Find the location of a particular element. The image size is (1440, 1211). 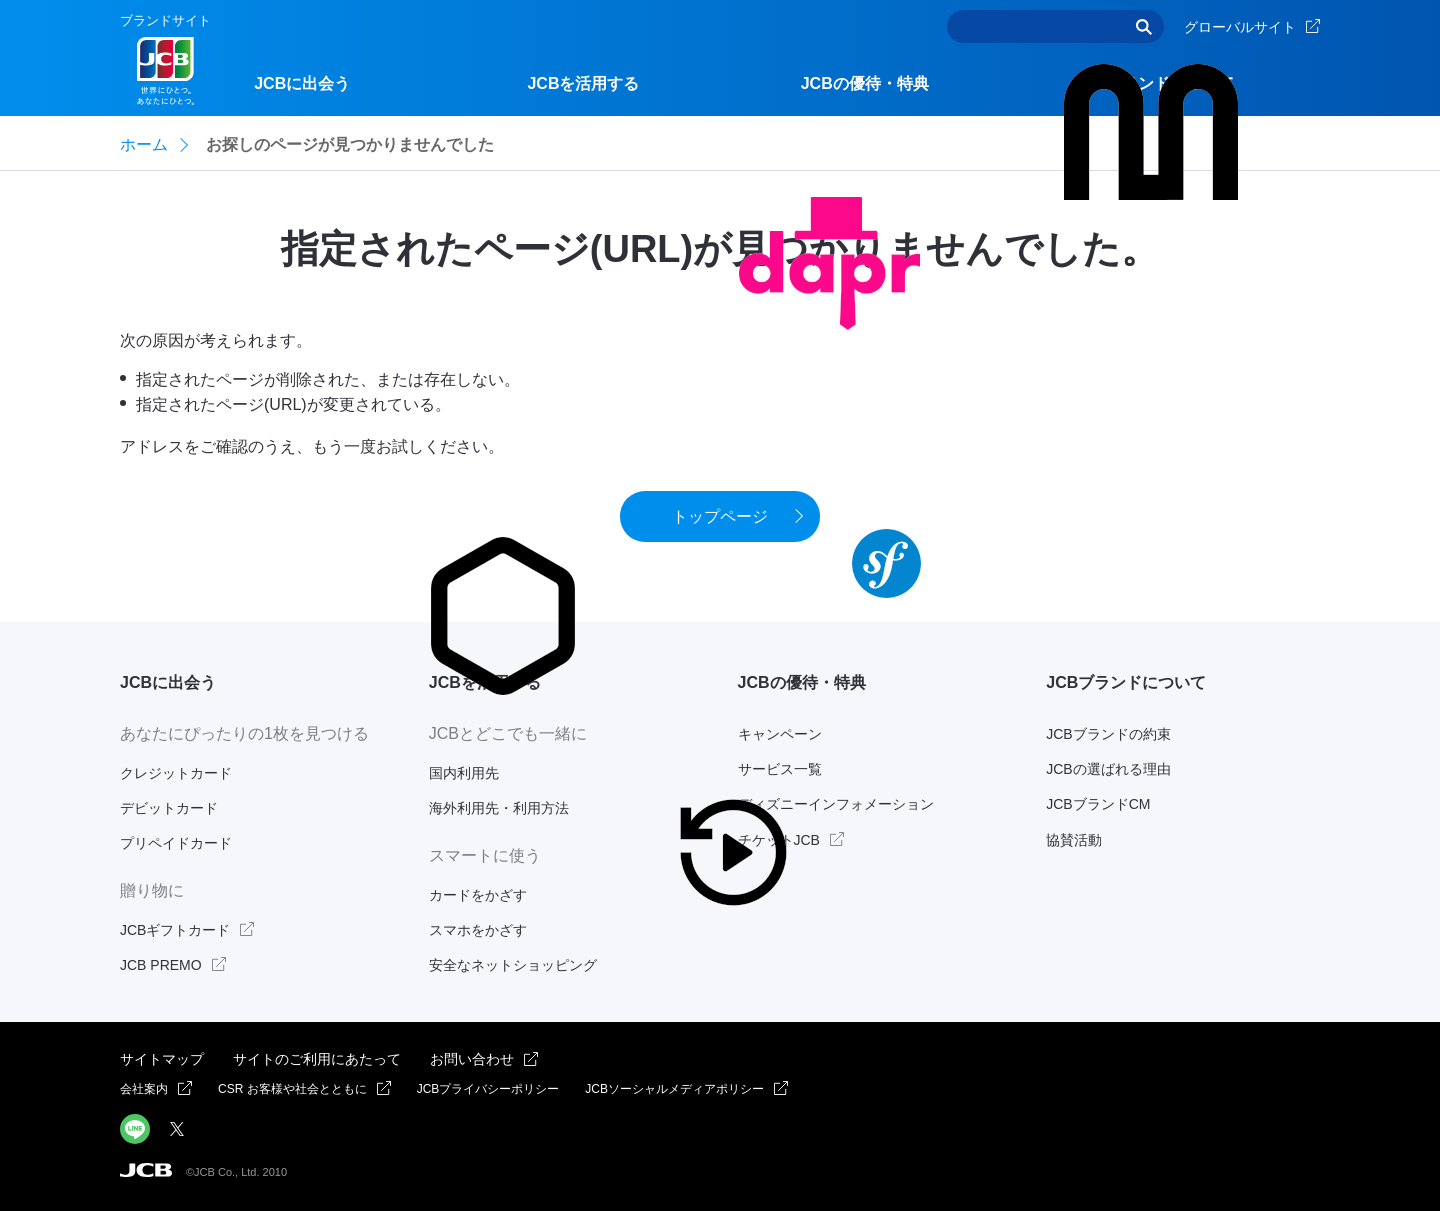

dapr distributed application runtime logo is located at coordinates (829, 263).